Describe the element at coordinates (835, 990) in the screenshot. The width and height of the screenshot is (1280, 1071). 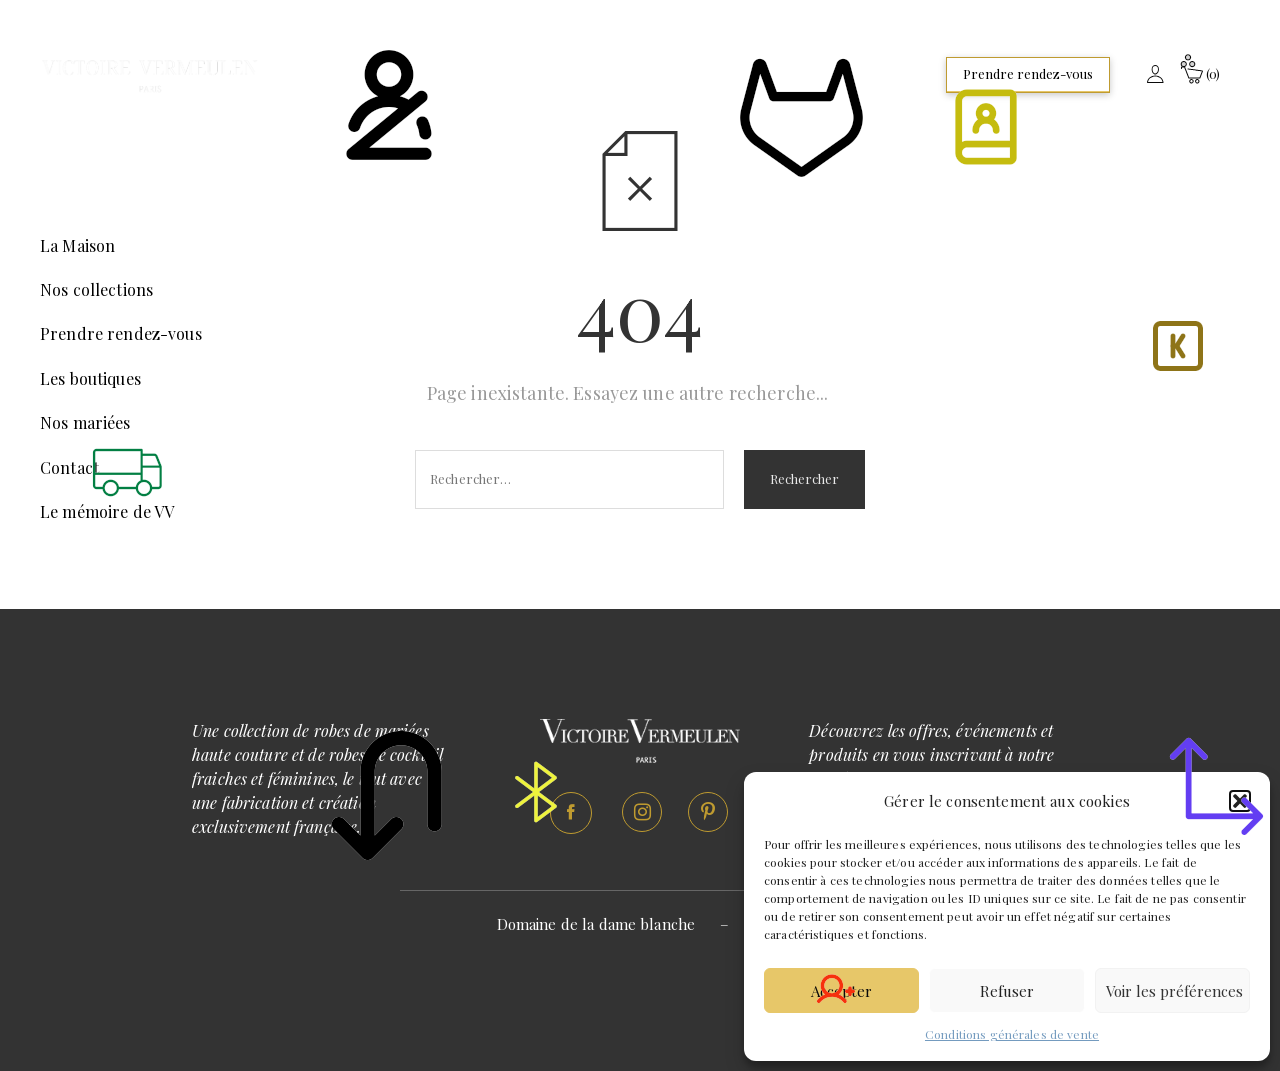
I see `add a new user or contact` at that location.